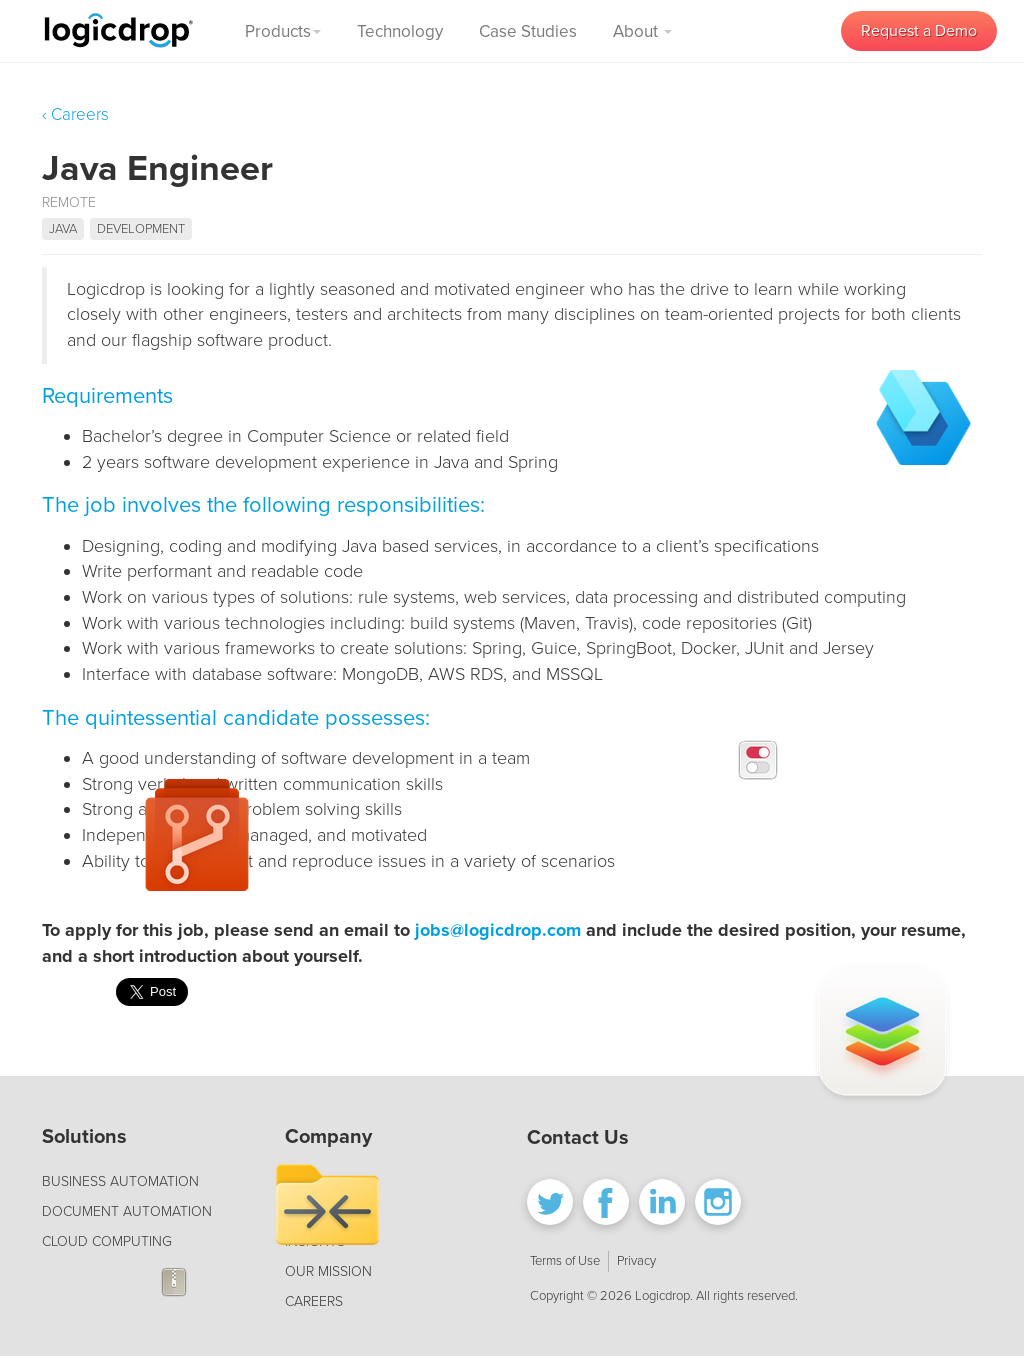  I want to click on open the repos app for managing git repositories, so click(197, 835).